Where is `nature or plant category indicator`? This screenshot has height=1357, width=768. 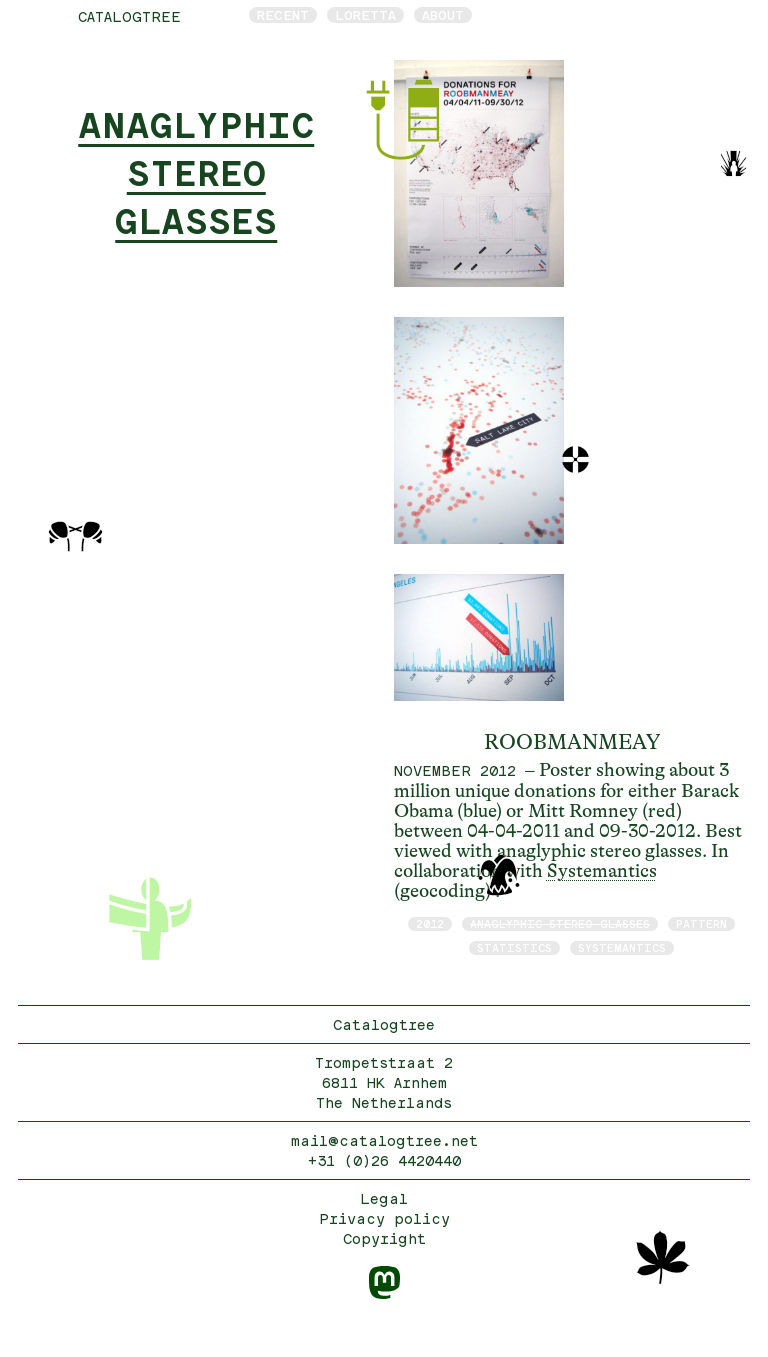
nature or plant category indicator is located at coordinates (663, 1257).